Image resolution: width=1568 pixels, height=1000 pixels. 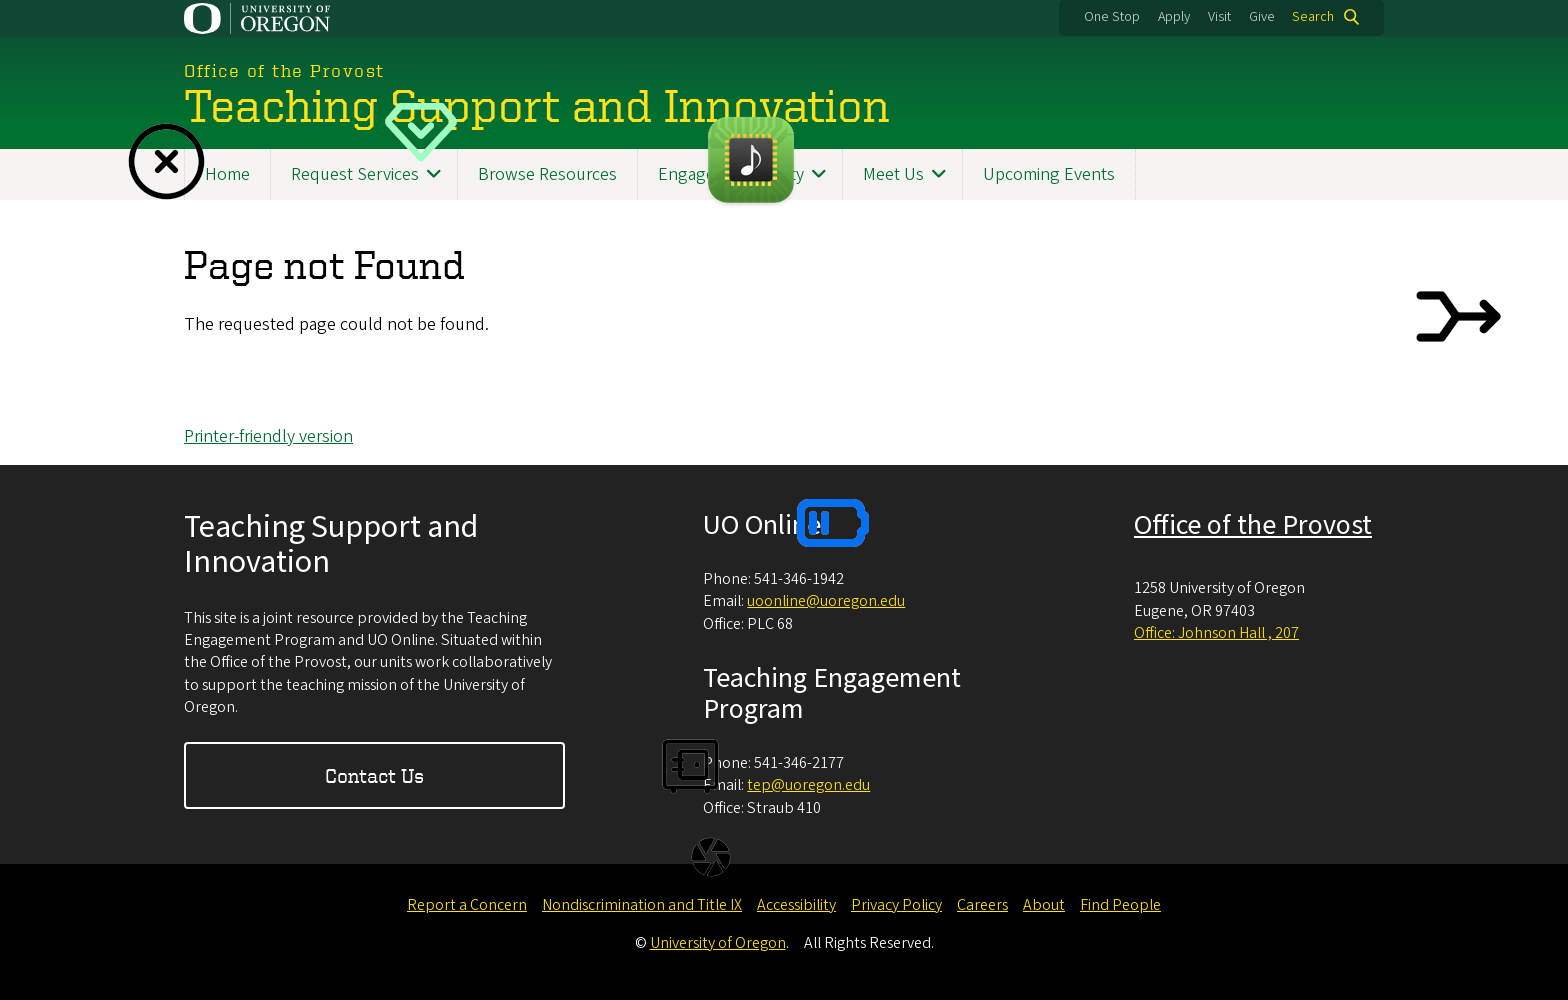 I want to click on indicates low battery level, so click(x=833, y=523).